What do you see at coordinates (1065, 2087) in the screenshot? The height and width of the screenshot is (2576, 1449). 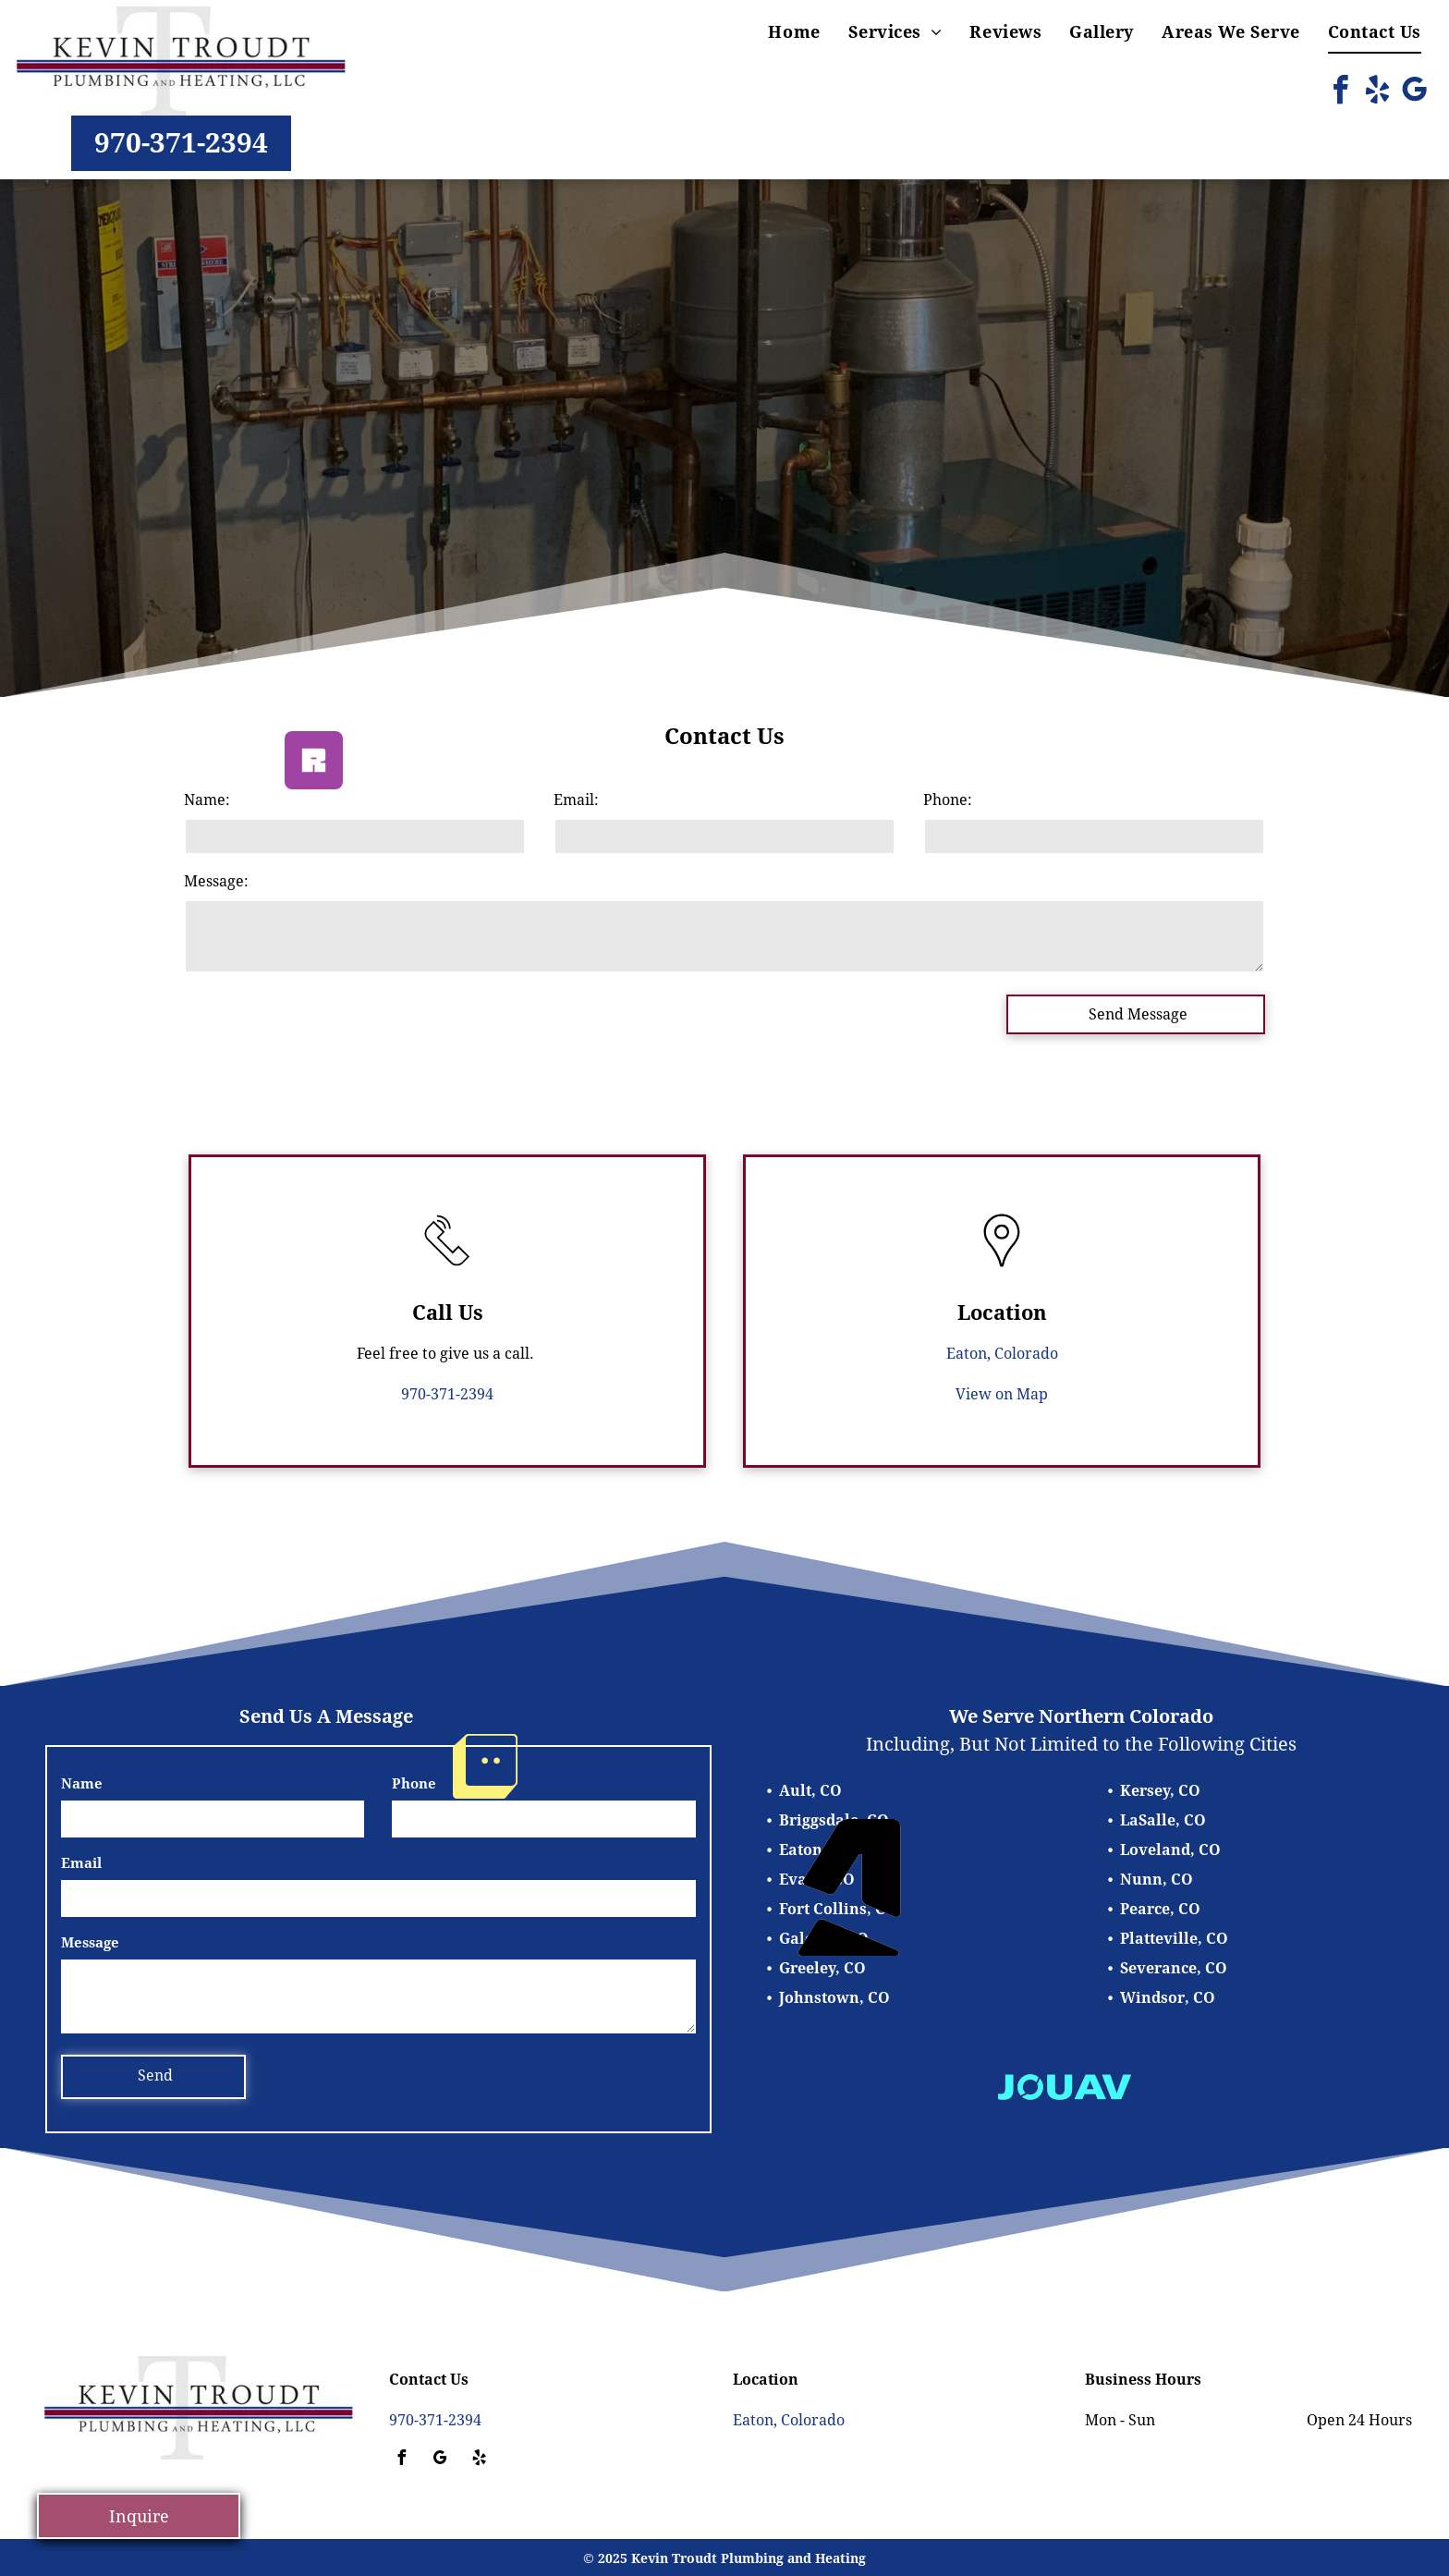 I see `jouav company logo` at bounding box center [1065, 2087].